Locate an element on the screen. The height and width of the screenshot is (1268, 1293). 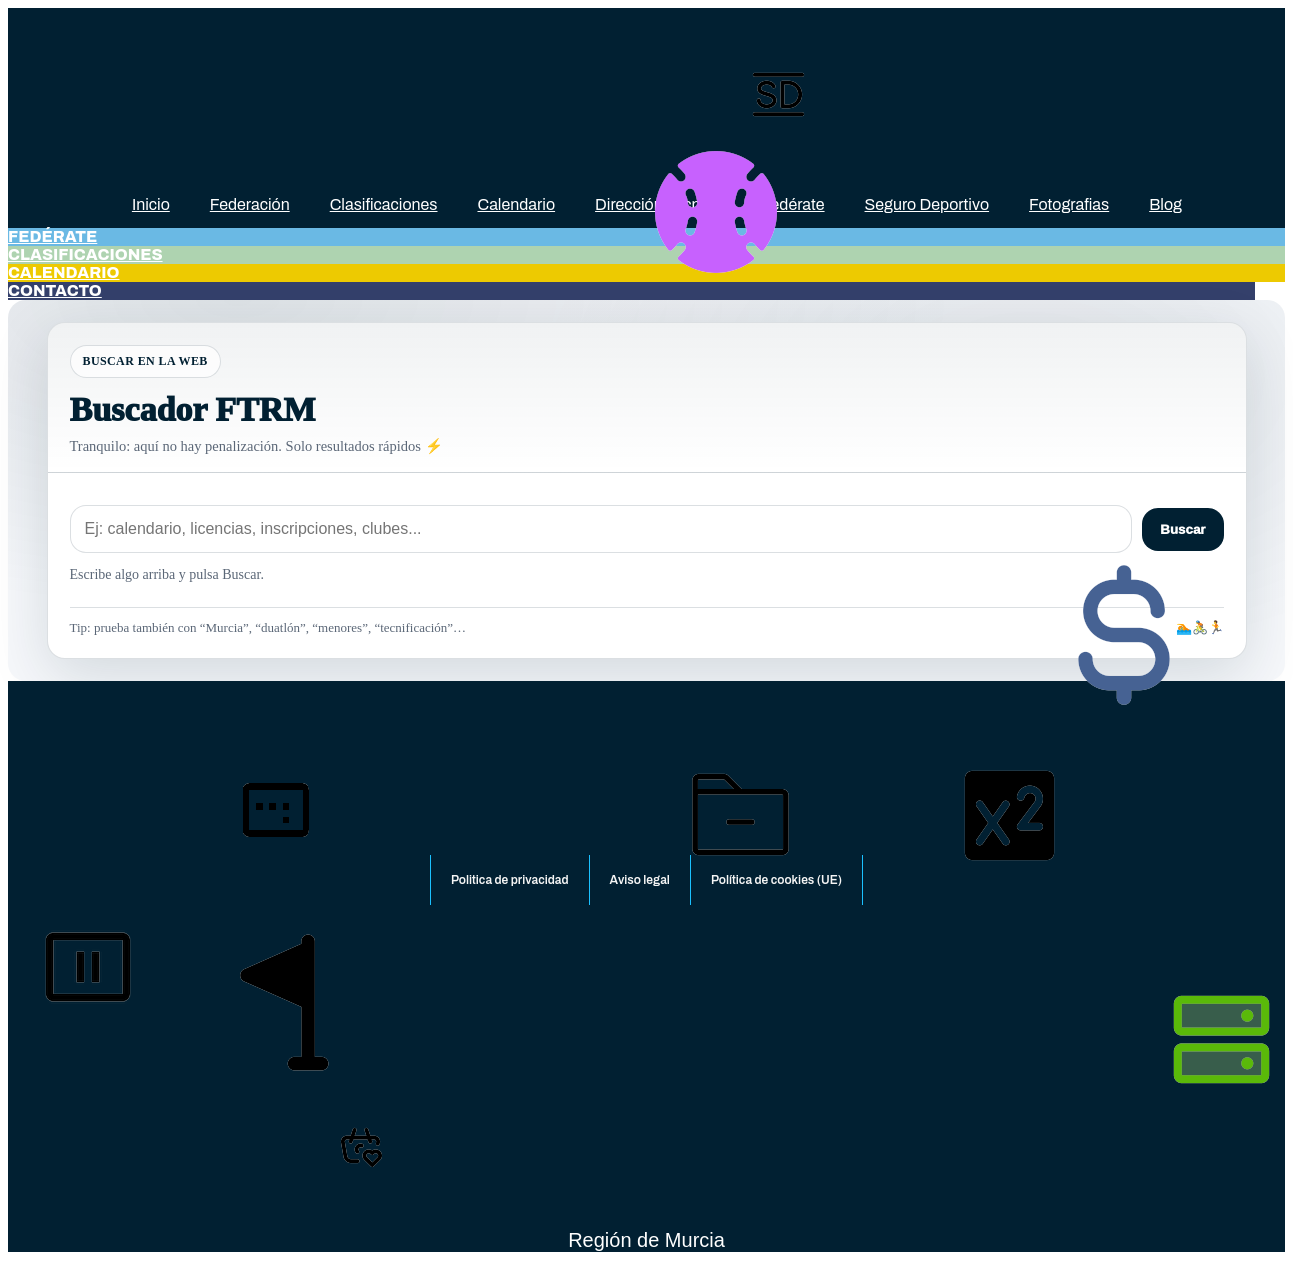
view account balance or financial information is located at coordinates (1124, 635).